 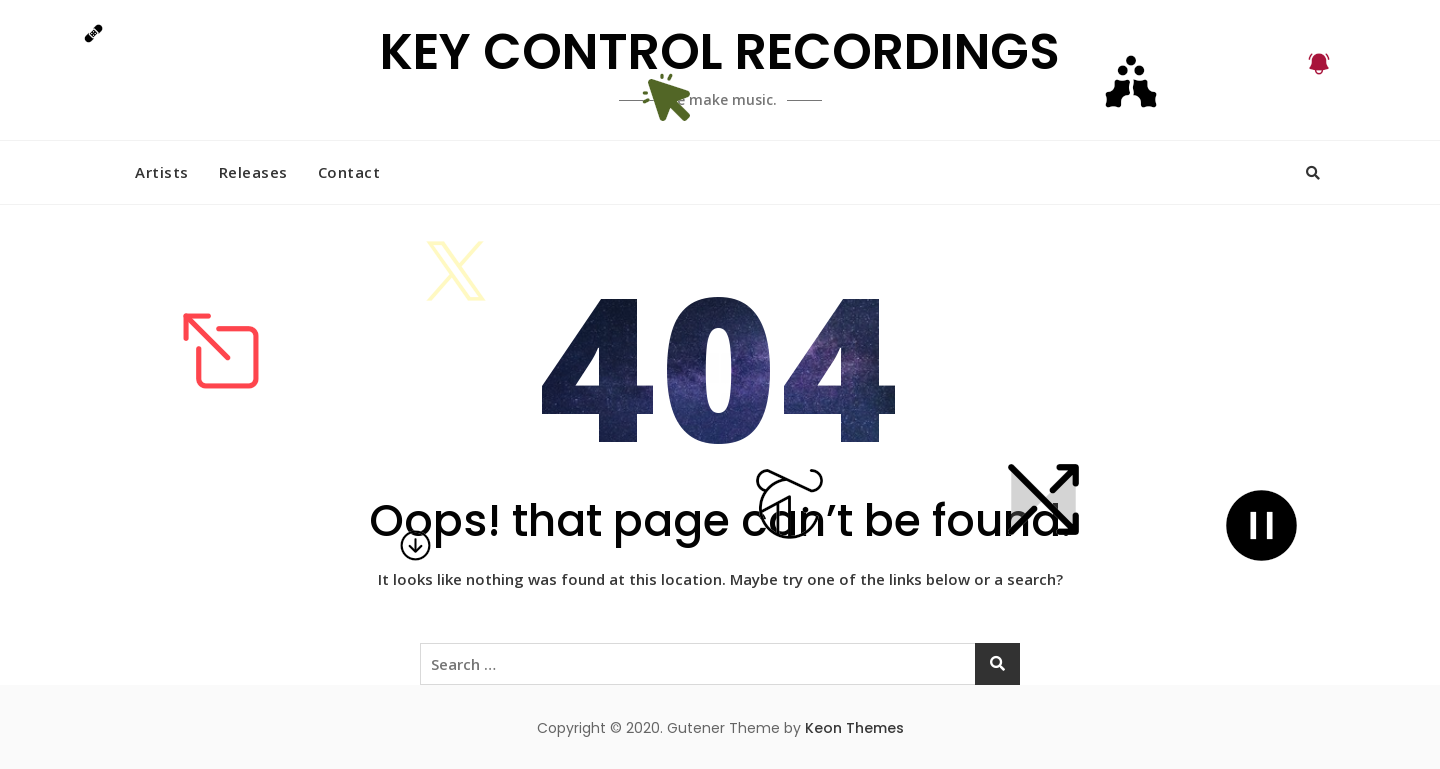 What do you see at coordinates (221, 351) in the screenshot?
I see `navigate back to previous screen or parent folder` at bounding box center [221, 351].